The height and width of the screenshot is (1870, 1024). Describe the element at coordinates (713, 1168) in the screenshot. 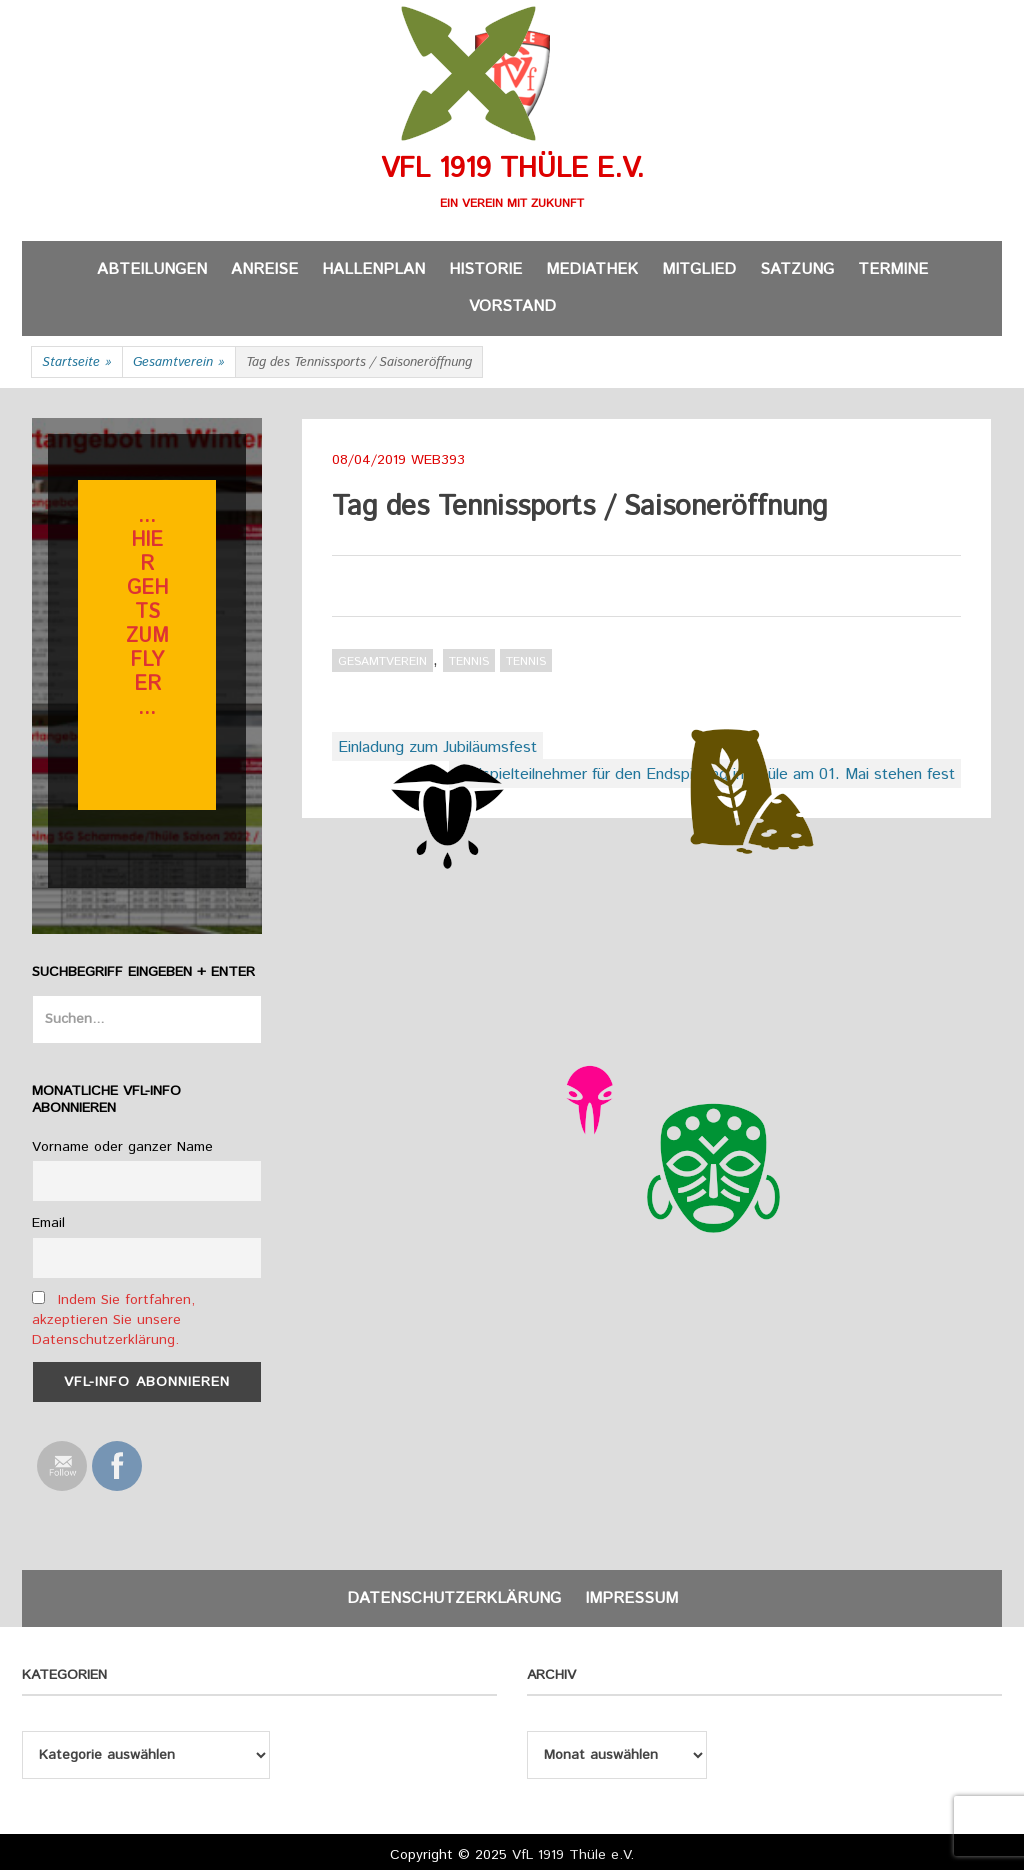

I see `access tribal or cultural game content` at that location.